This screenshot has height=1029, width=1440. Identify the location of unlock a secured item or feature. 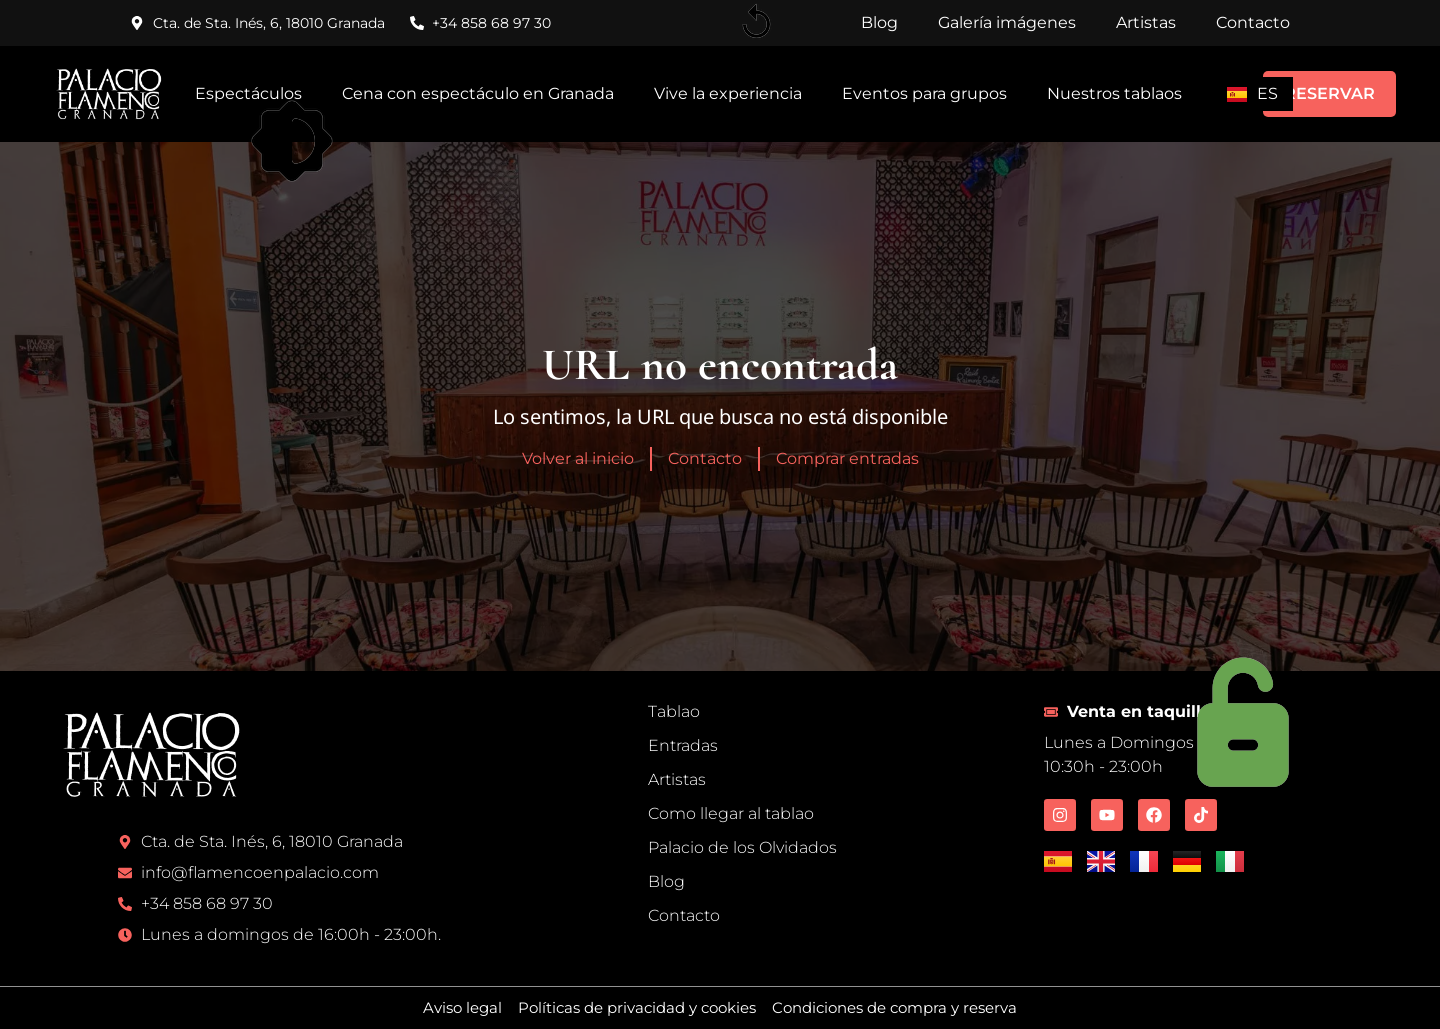
(1243, 726).